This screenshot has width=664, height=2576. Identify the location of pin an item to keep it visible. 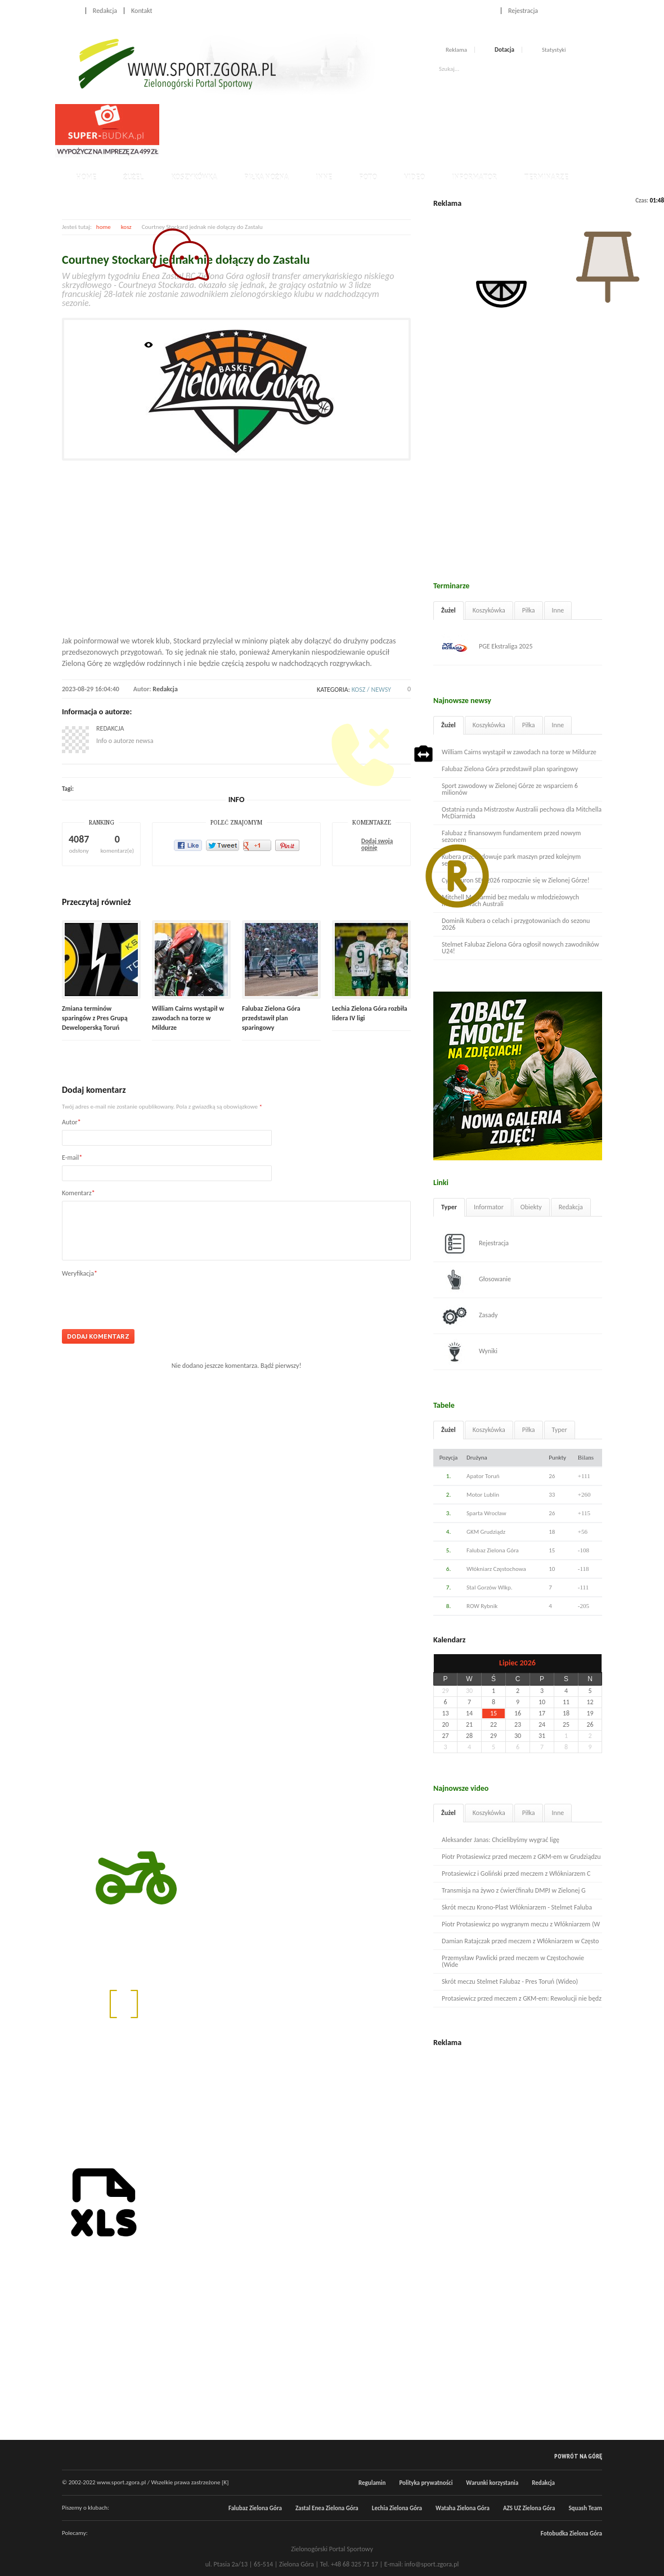
(608, 263).